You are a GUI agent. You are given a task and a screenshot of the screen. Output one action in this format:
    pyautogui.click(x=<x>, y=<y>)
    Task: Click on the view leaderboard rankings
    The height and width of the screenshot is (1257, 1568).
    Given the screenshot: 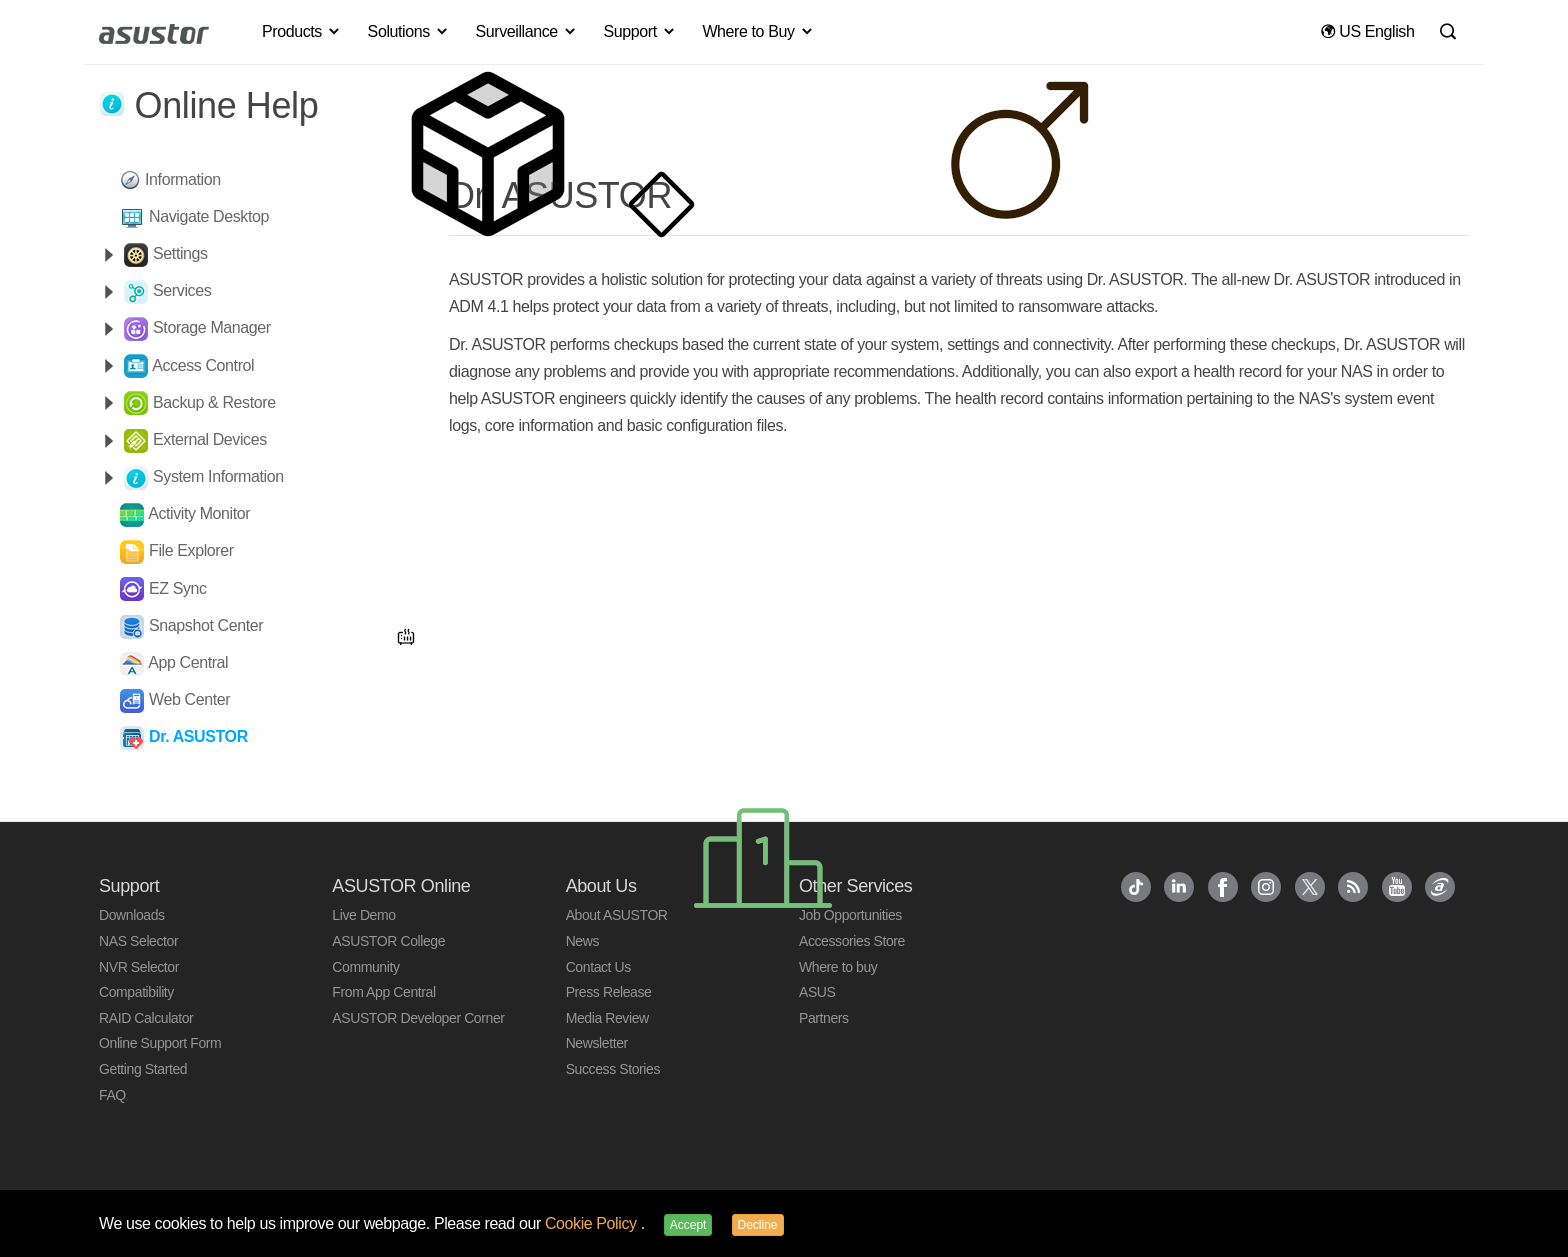 What is the action you would take?
    pyautogui.click(x=763, y=858)
    